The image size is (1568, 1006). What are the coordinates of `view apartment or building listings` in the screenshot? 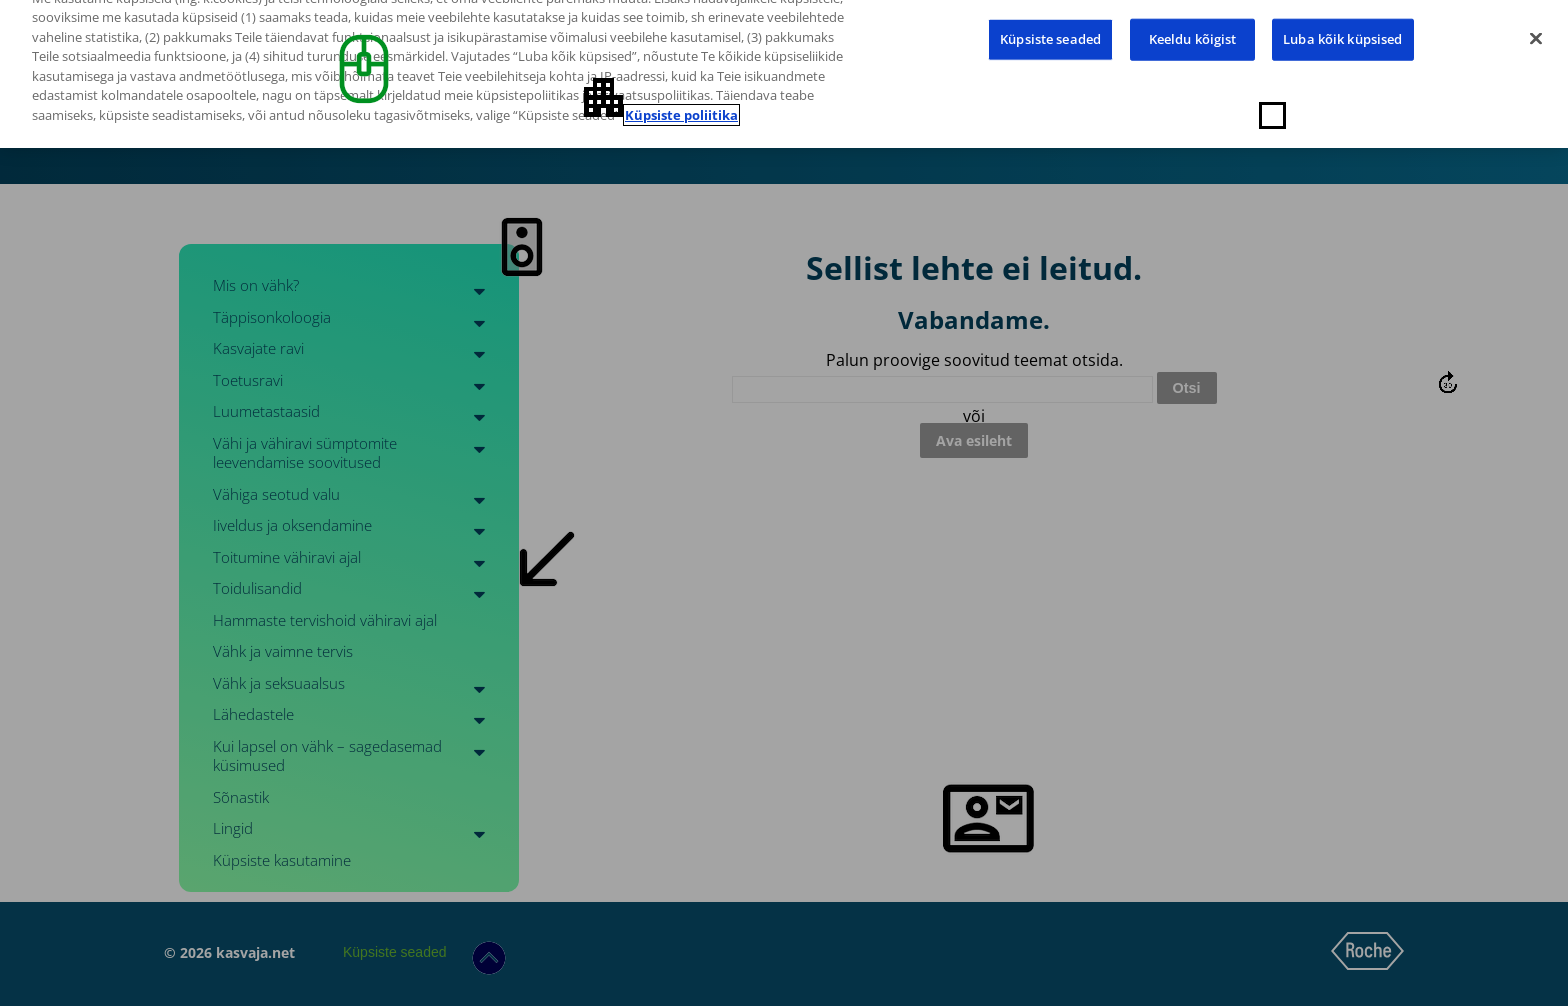 It's located at (603, 97).